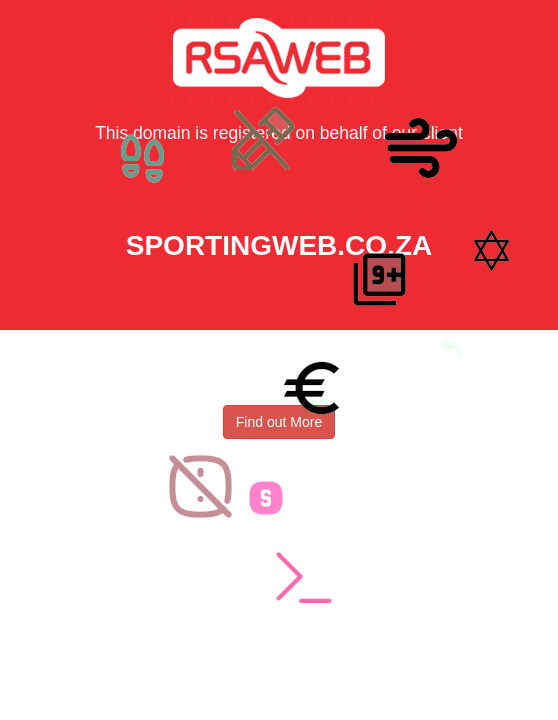 The width and height of the screenshot is (558, 720). Describe the element at coordinates (491, 250) in the screenshot. I see `indicates jewish religious content or services` at that location.